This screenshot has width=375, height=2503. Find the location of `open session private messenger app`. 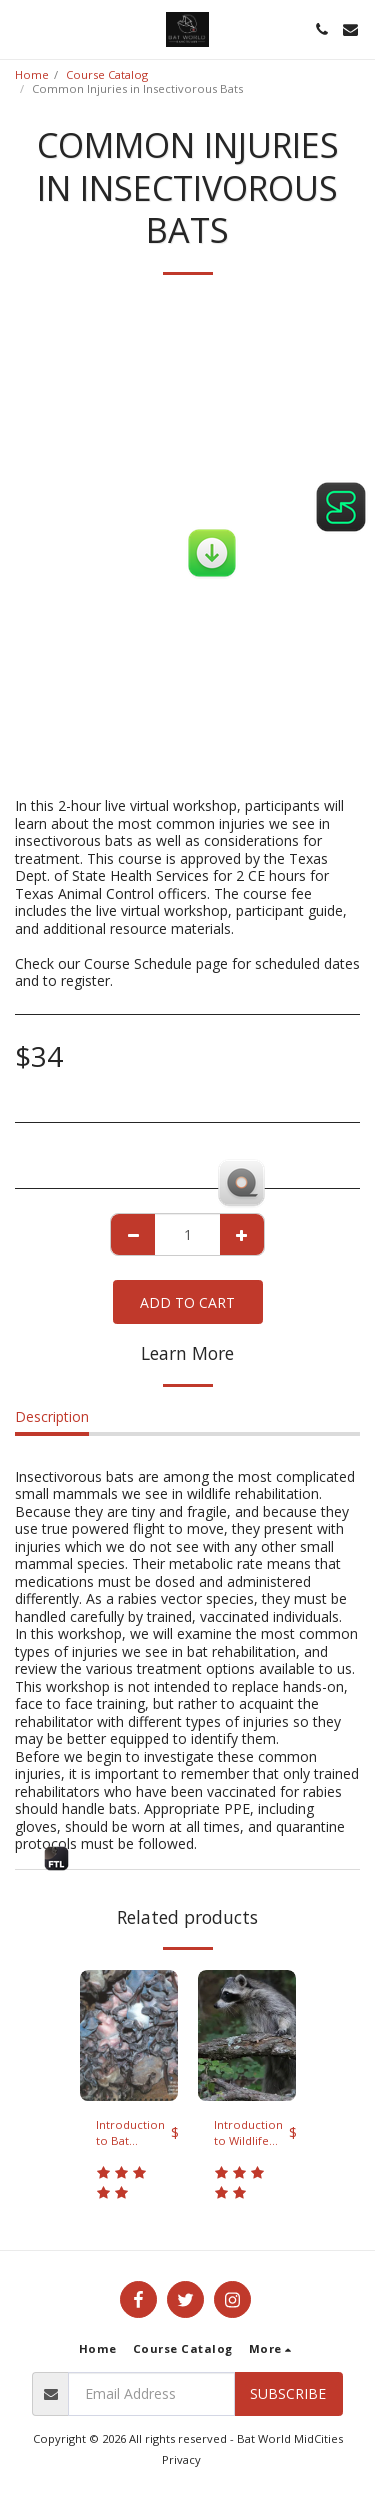

open session private messenger app is located at coordinates (341, 507).